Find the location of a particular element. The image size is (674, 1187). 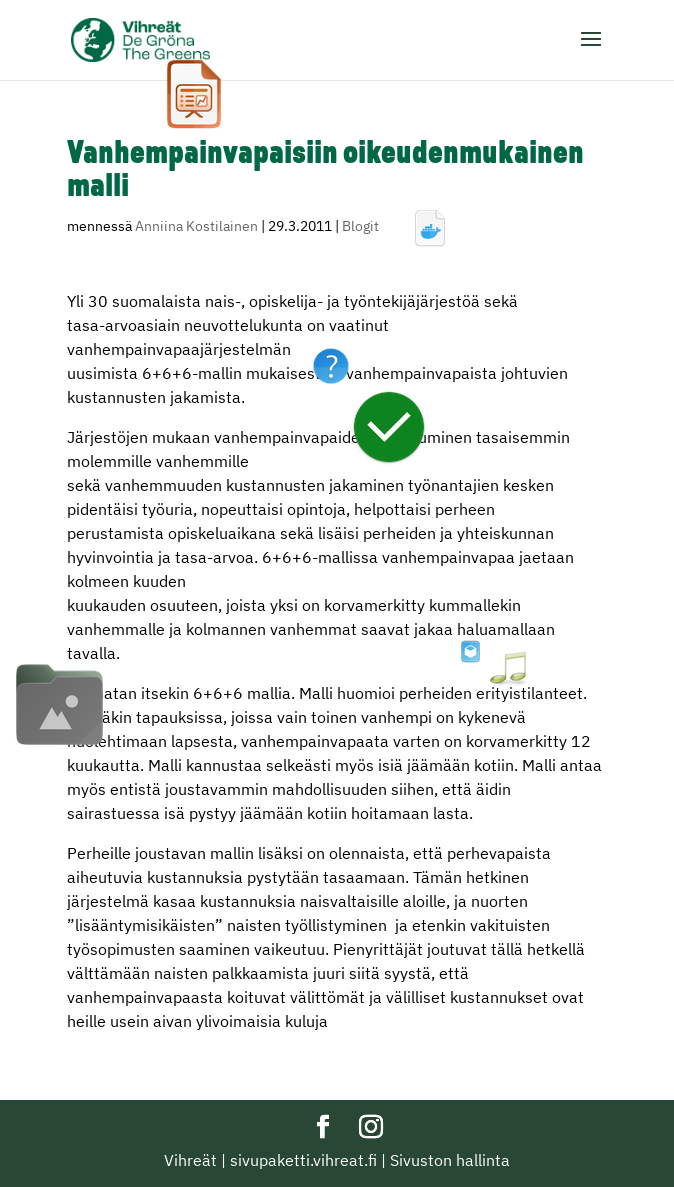

open your pictures folder is located at coordinates (59, 704).